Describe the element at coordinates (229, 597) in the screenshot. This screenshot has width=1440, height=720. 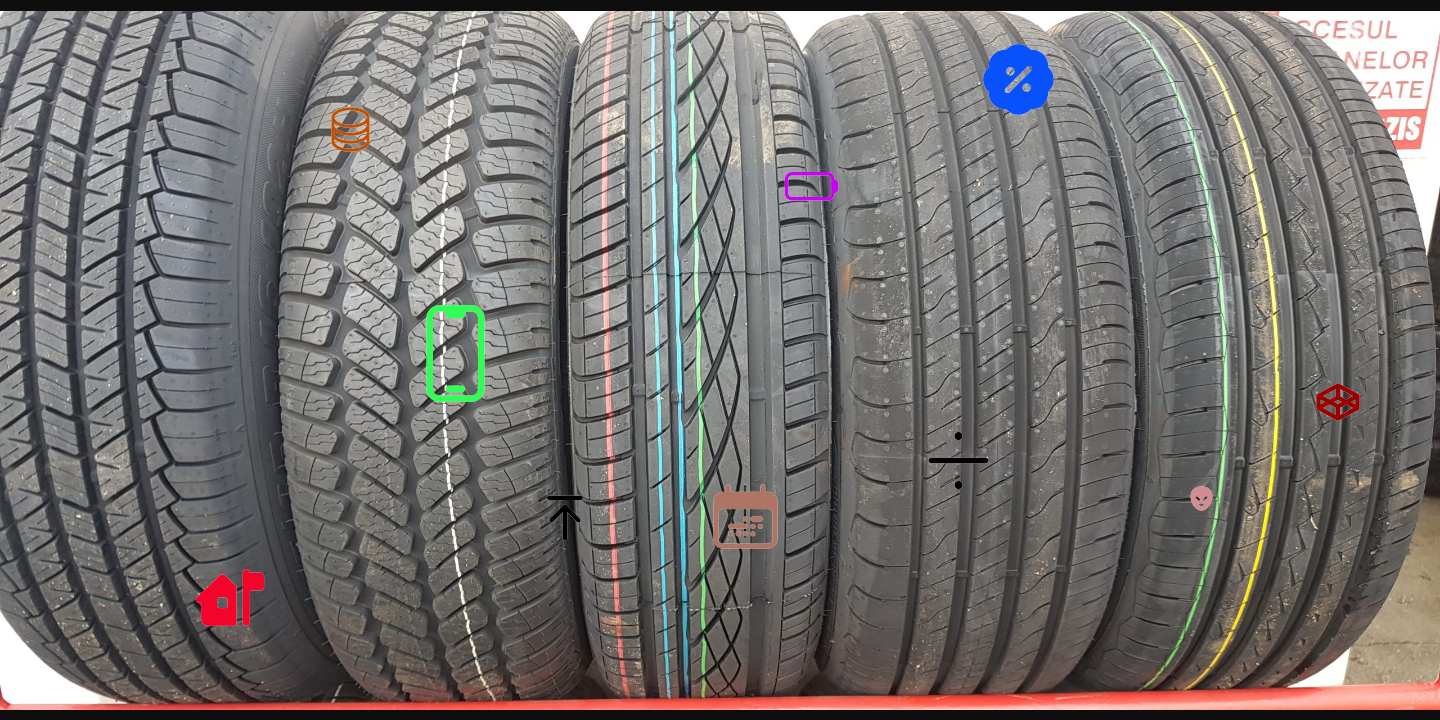
I see `view your home address or primary location` at that location.